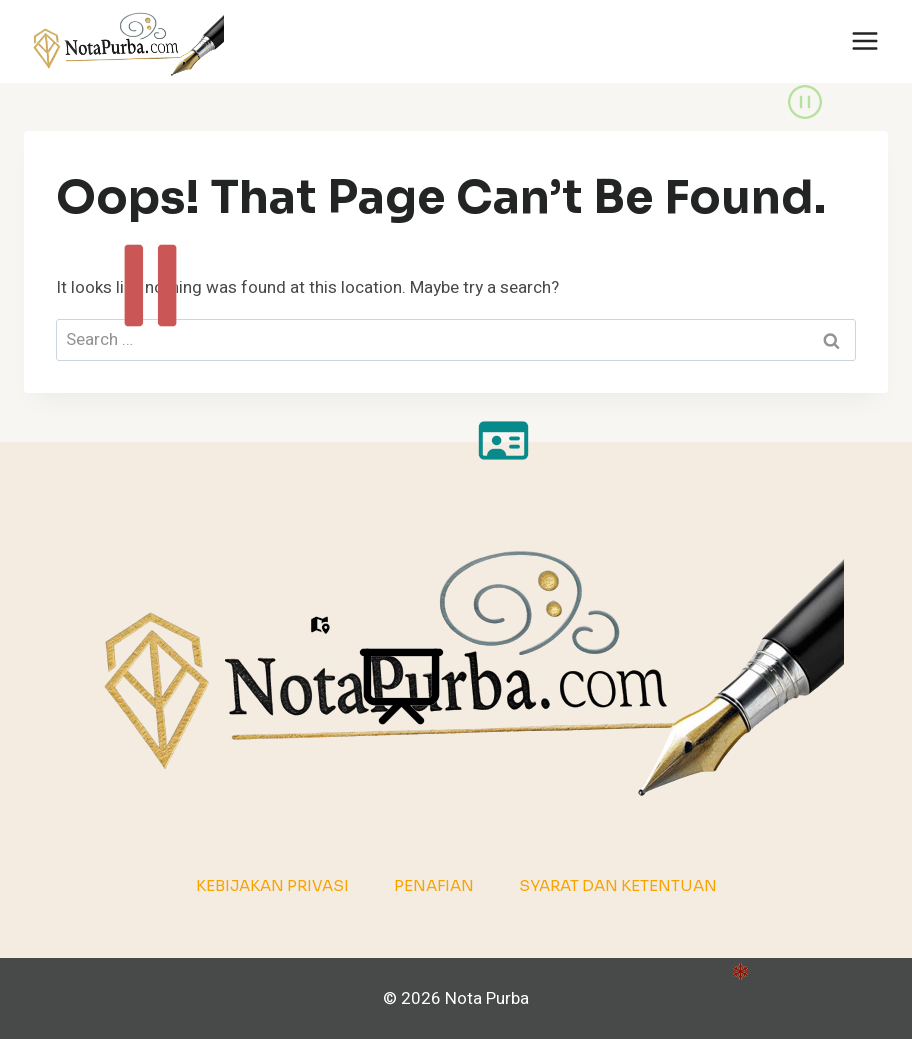  What do you see at coordinates (150, 285) in the screenshot?
I see `pause media playback` at bounding box center [150, 285].